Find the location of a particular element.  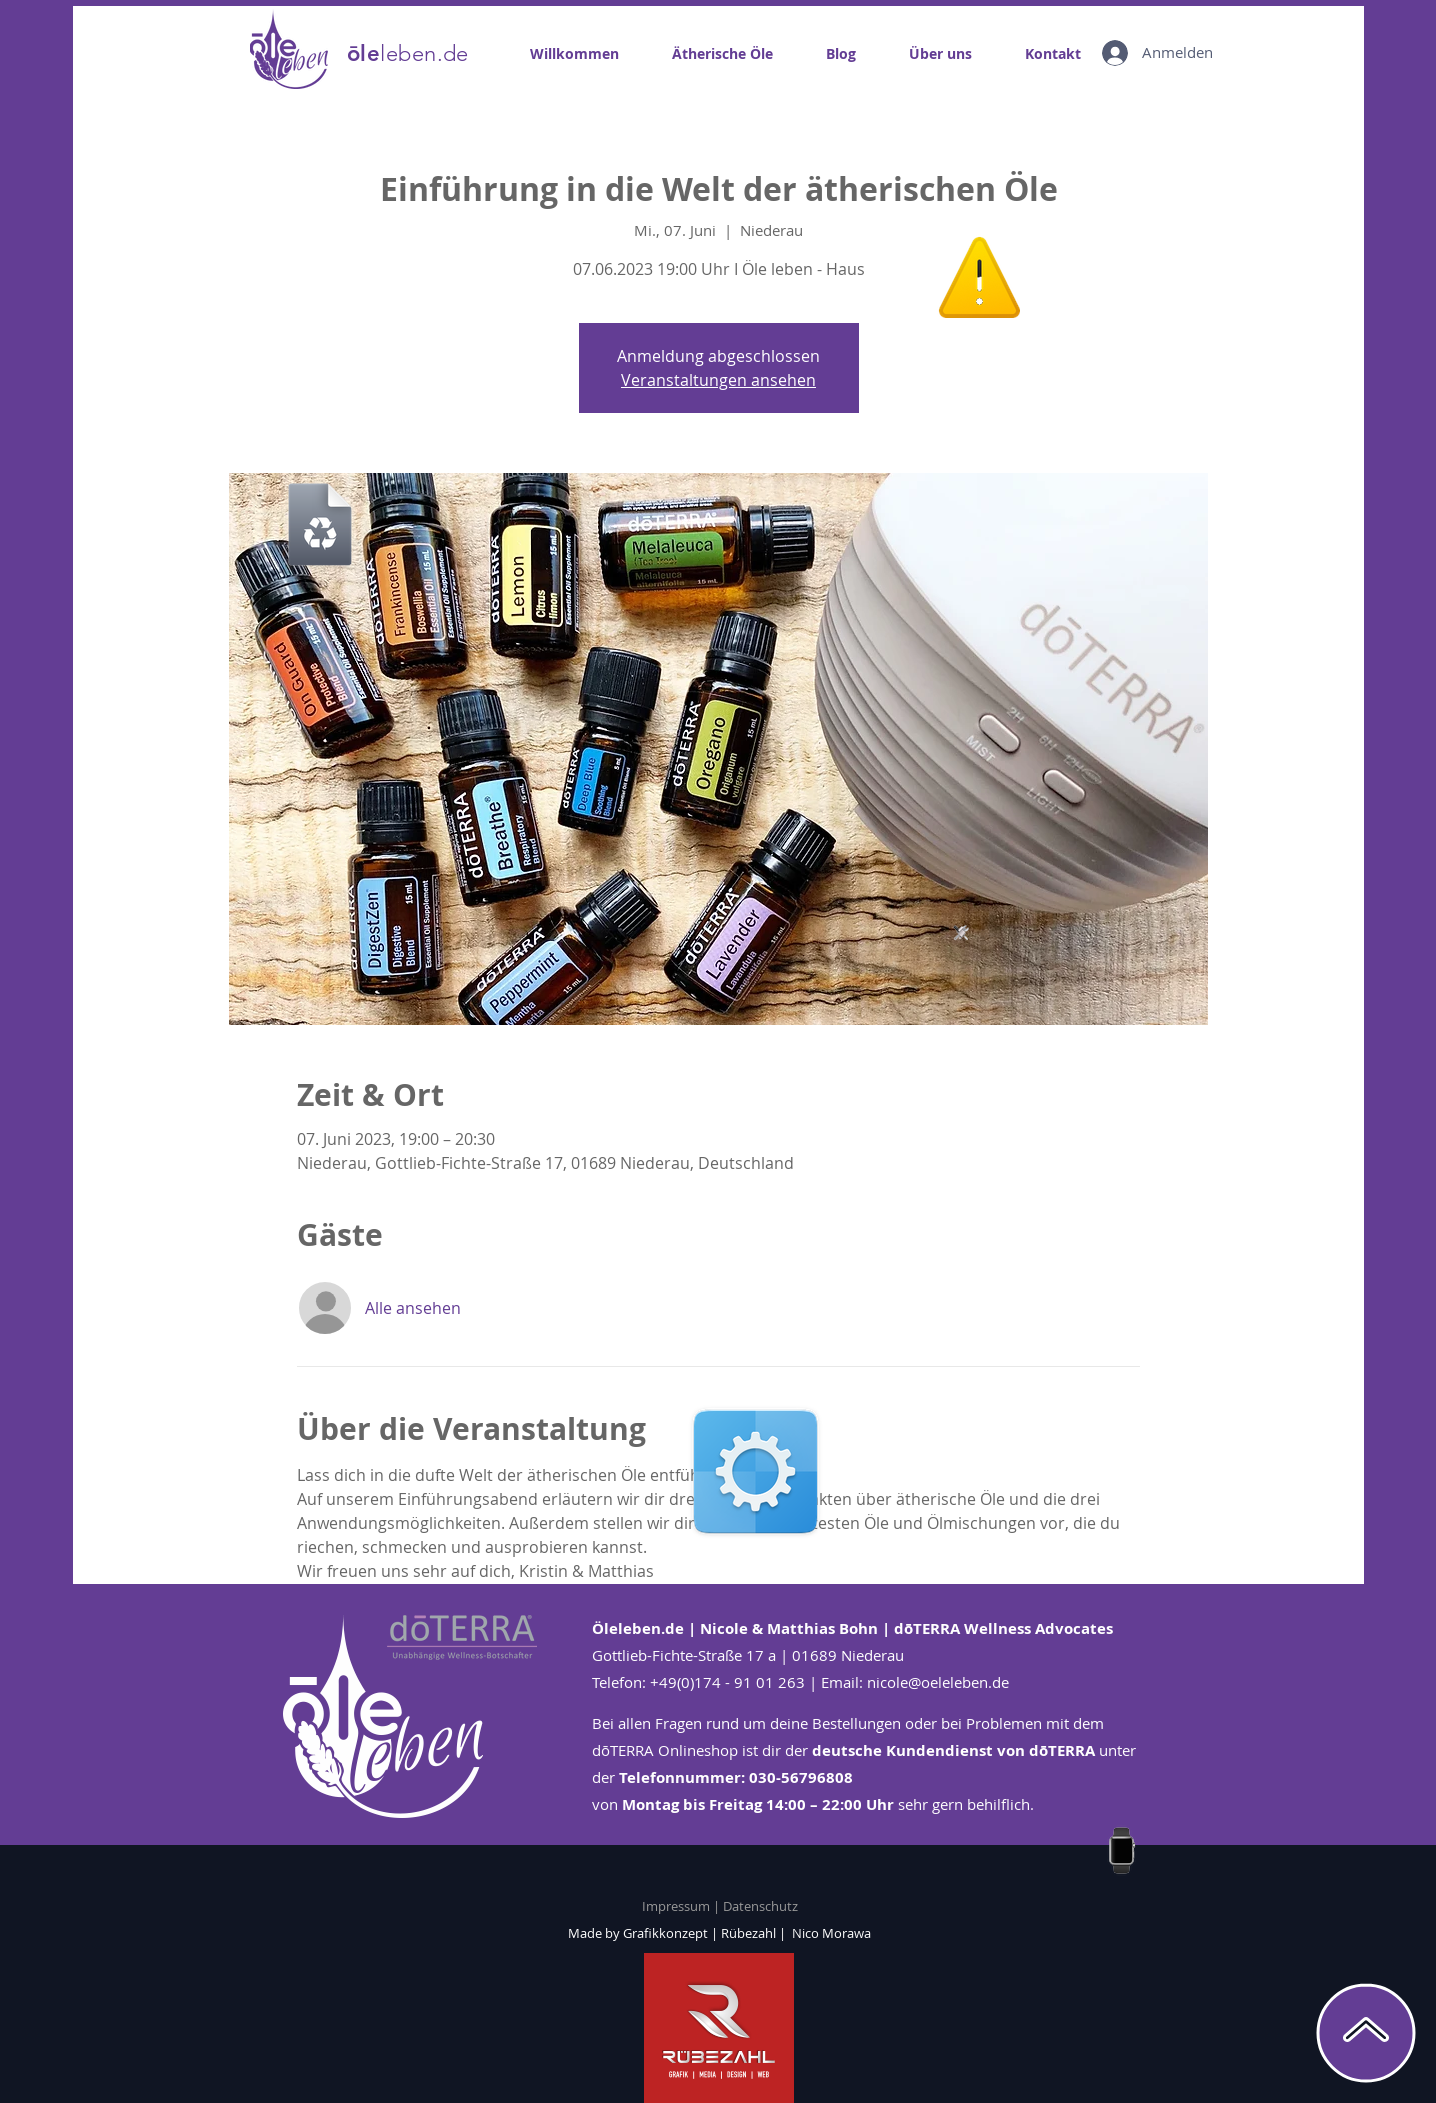

apple watch device icon is located at coordinates (1121, 1850).